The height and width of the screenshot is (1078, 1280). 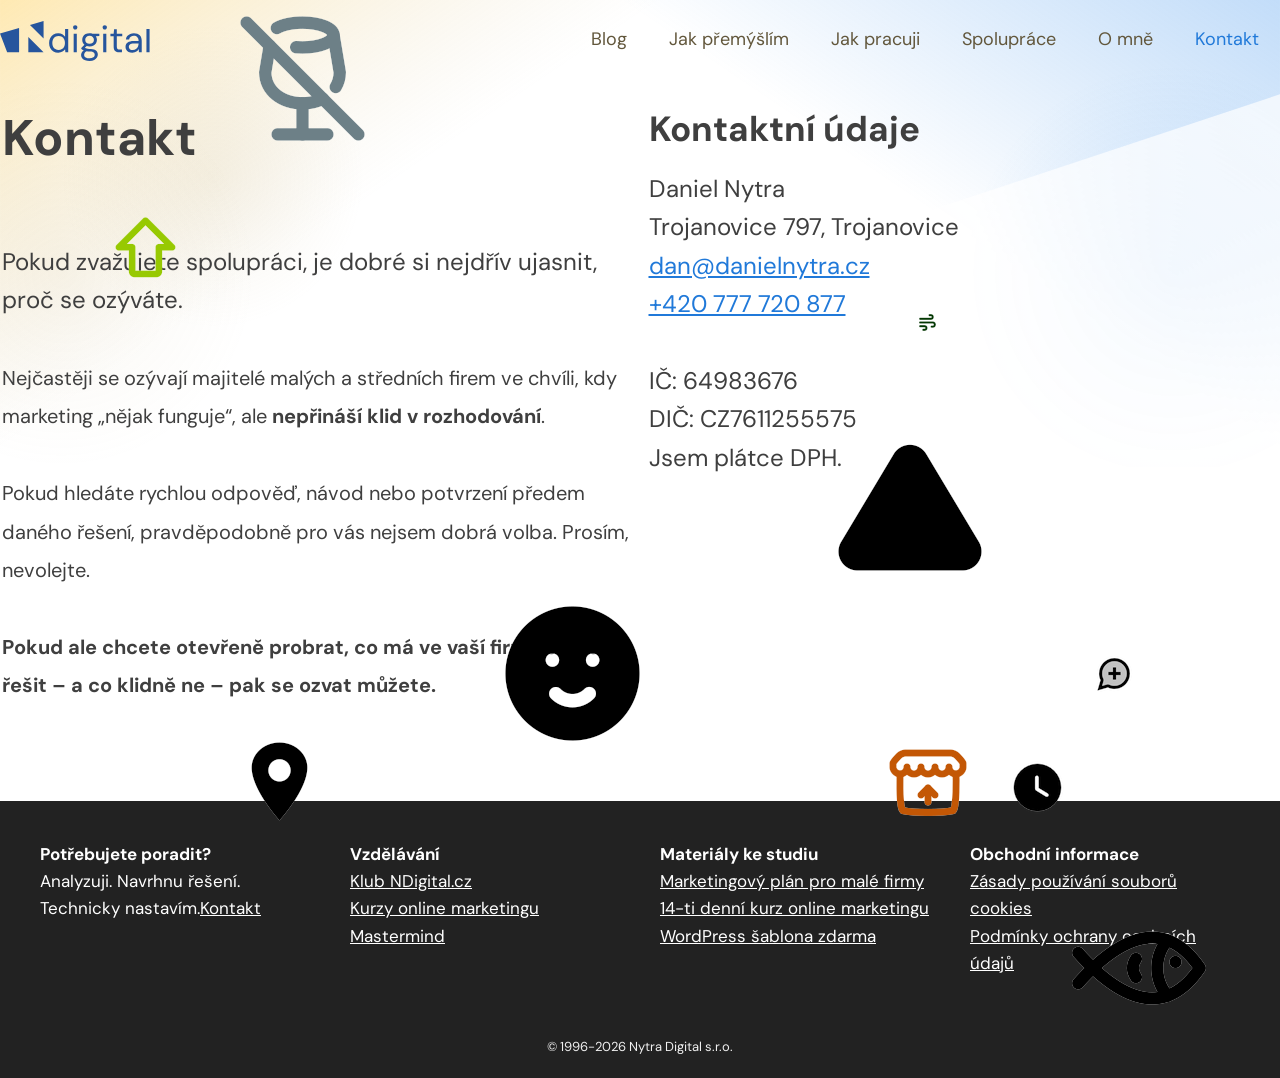 What do you see at coordinates (572, 673) in the screenshot?
I see `add a reaction or emoji to a message` at bounding box center [572, 673].